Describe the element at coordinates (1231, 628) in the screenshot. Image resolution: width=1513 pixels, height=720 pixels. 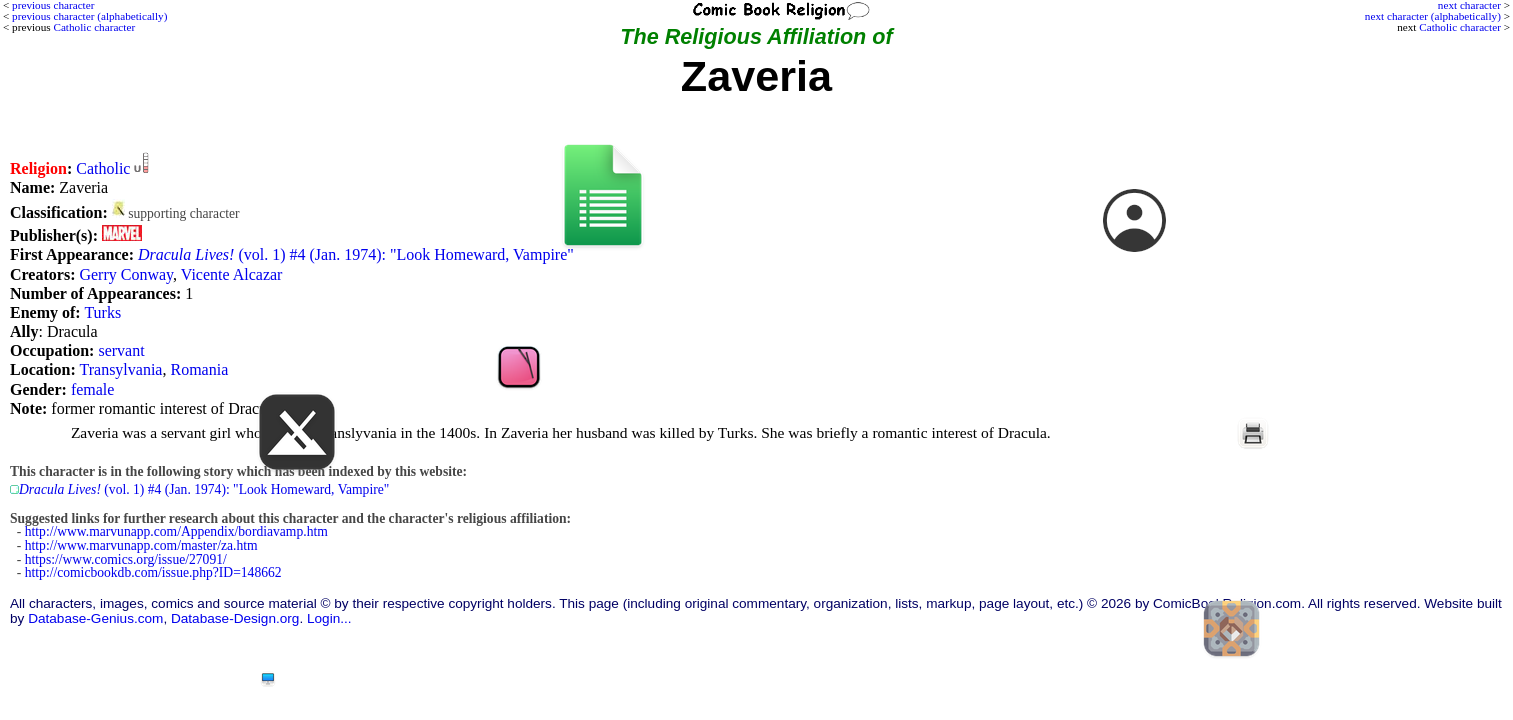
I see `launch mindustry game` at that location.